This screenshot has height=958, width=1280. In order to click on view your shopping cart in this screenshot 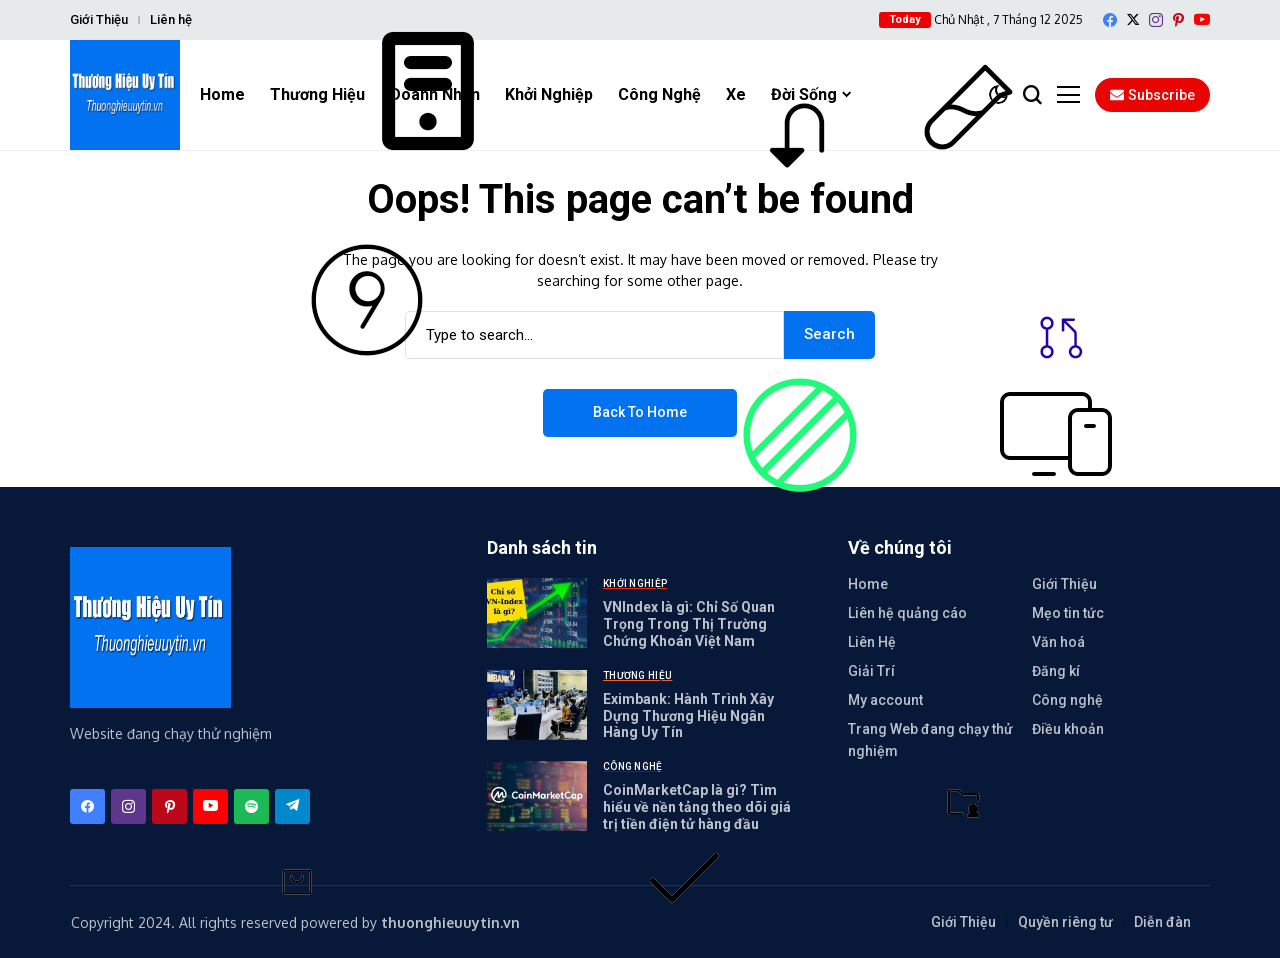, I will do `click(297, 882)`.